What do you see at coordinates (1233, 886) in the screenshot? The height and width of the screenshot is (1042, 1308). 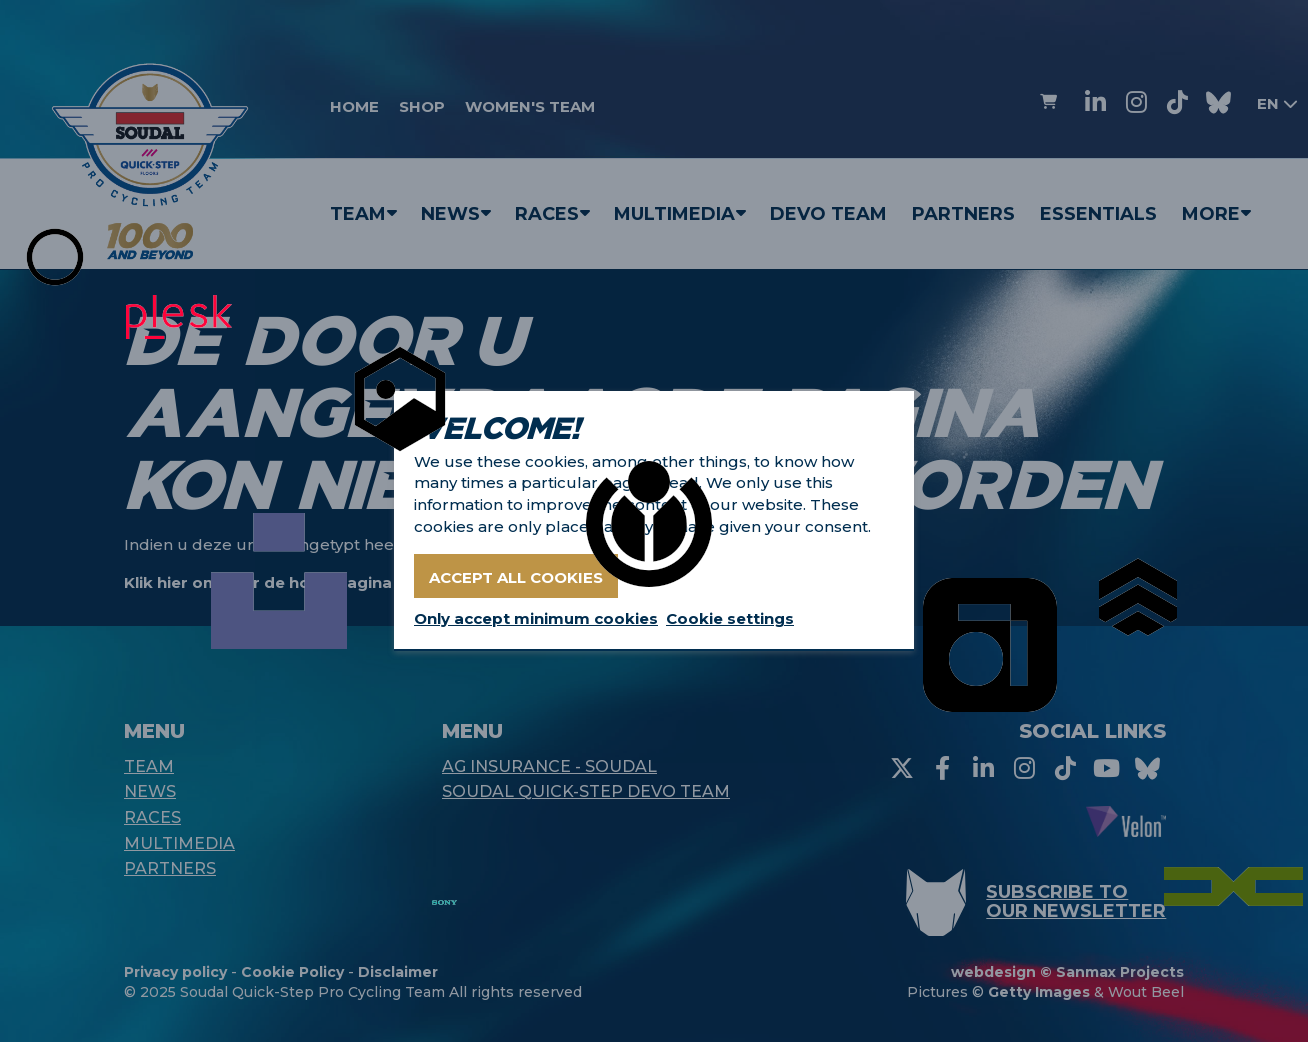 I see `dacia brand logo` at bounding box center [1233, 886].